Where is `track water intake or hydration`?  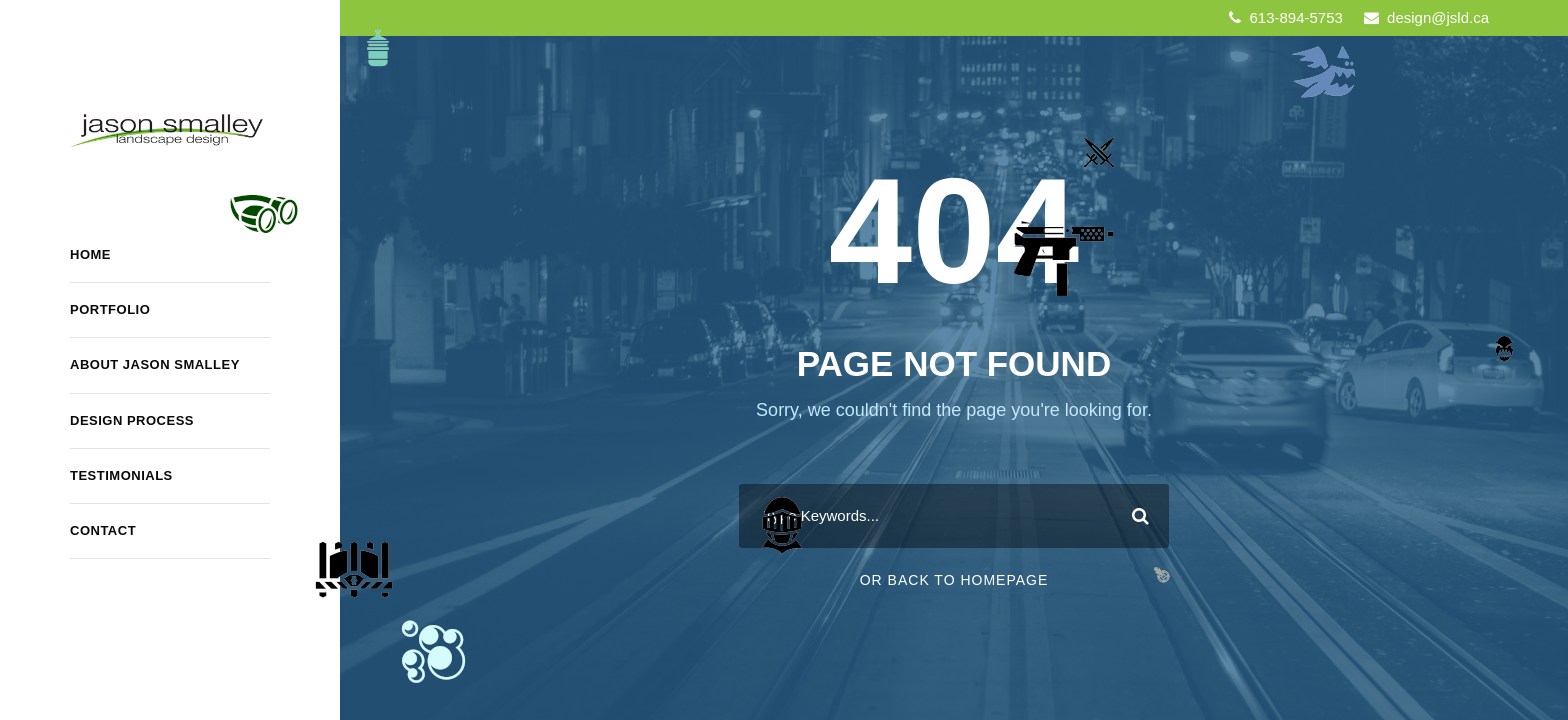
track water intake or hydration is located at coordinates (378, 48).